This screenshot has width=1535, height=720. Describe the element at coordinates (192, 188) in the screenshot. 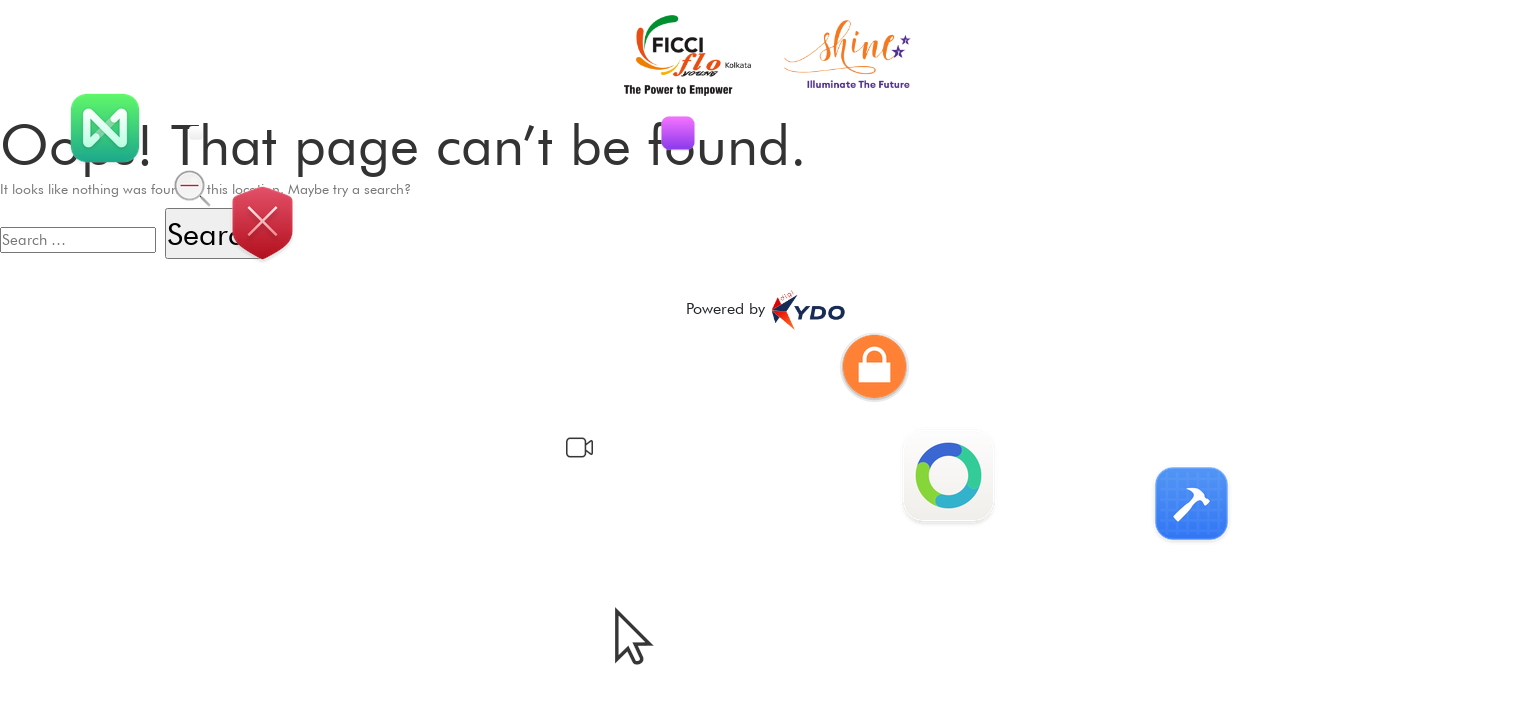

I see `zoom out to see more content` at that location.